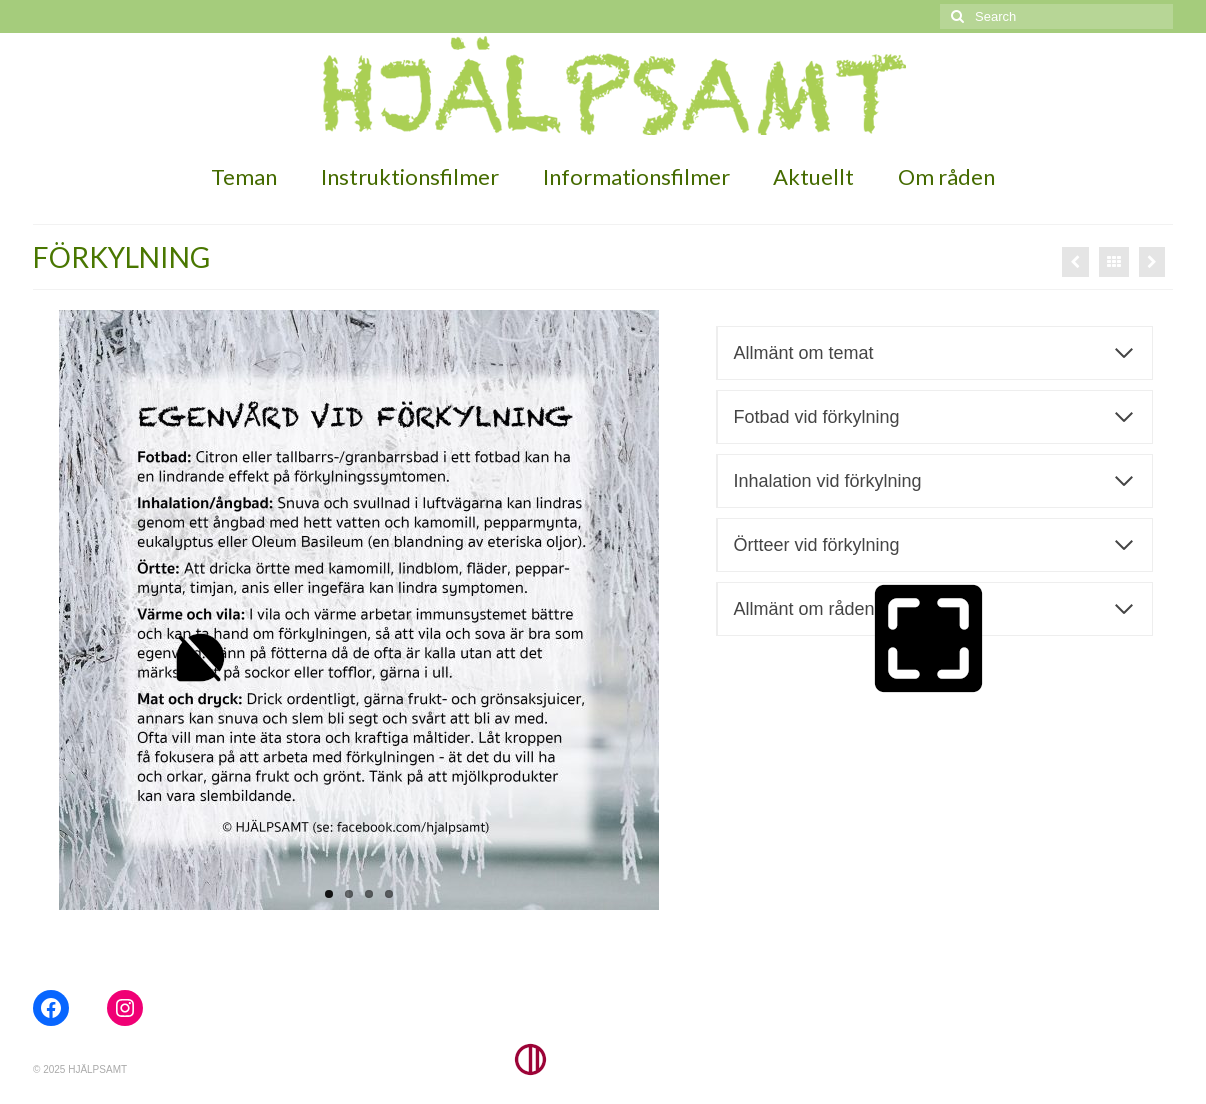  I want to click on select or crop an area, so click(928, 638).